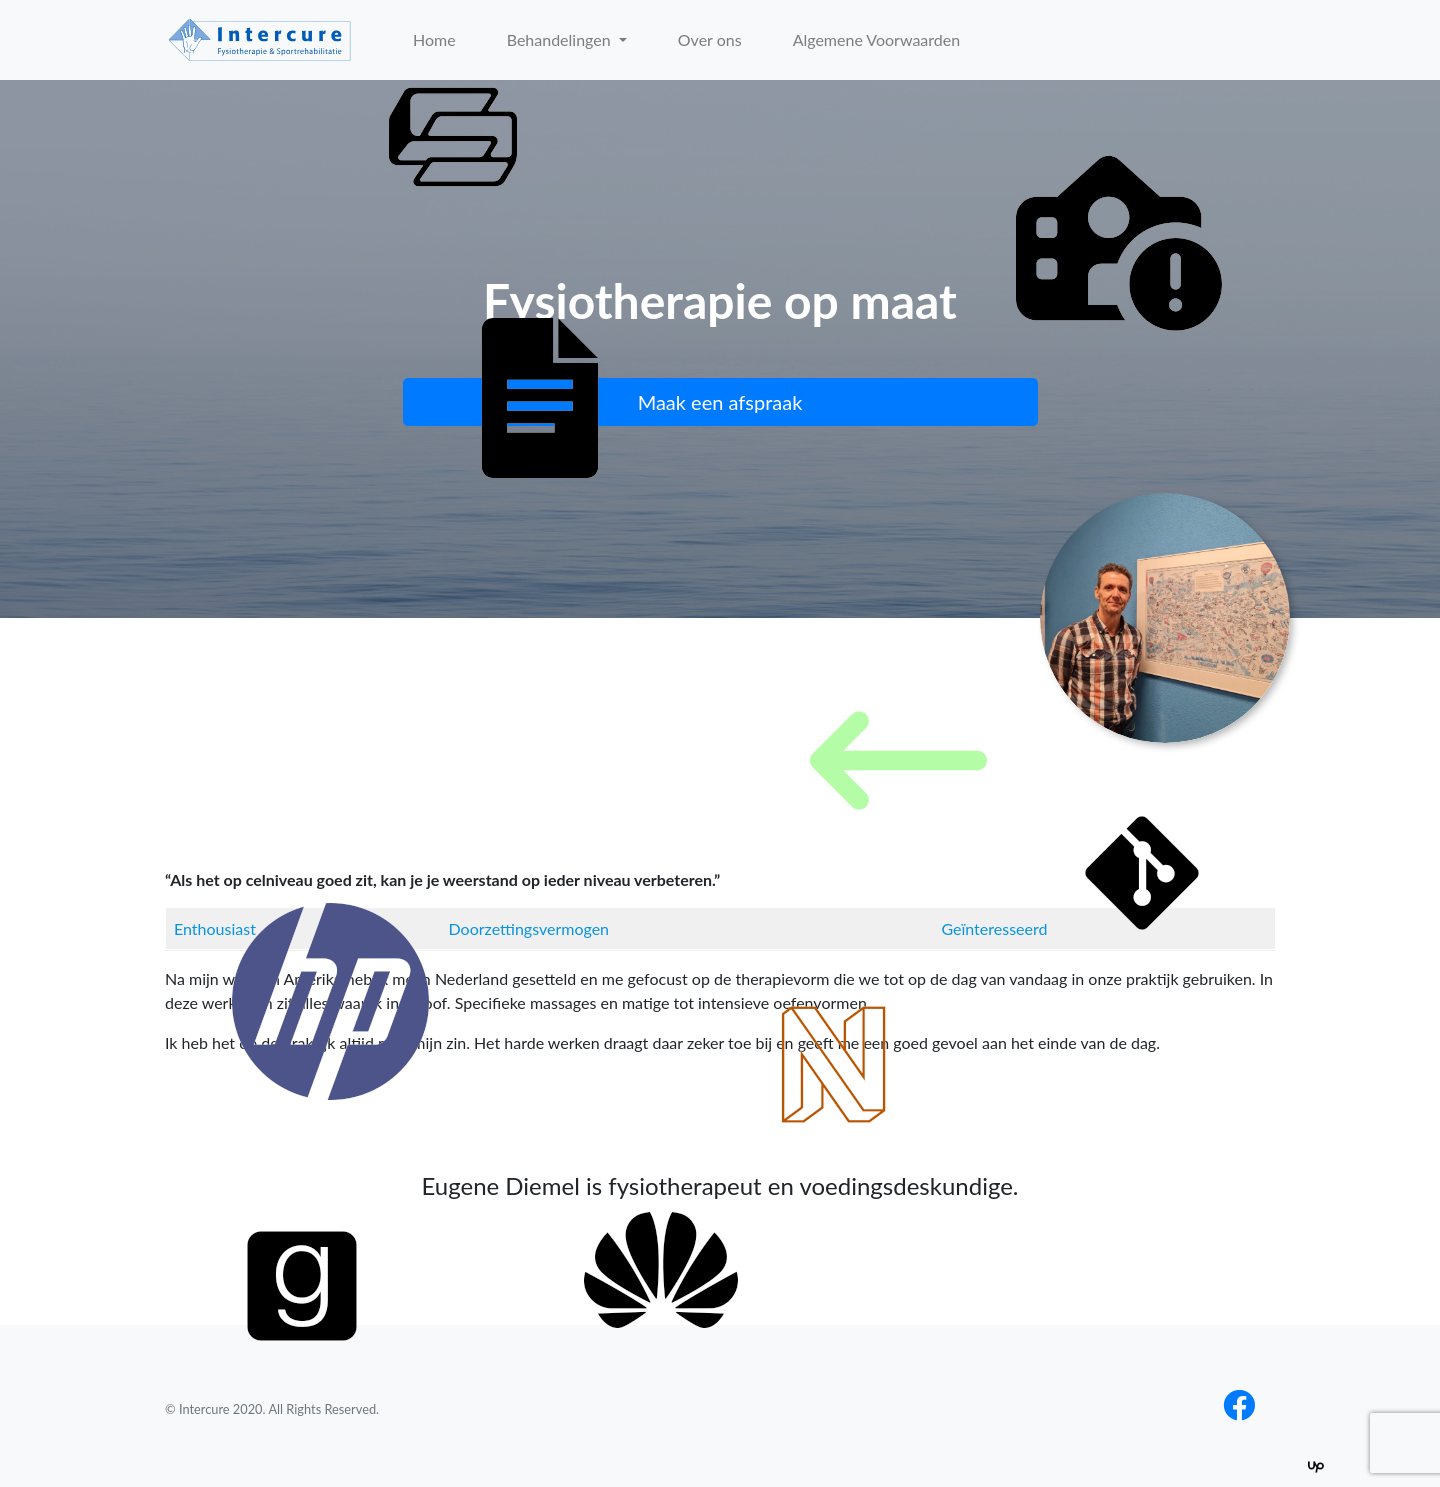 The width and height of the screenshot is (1440, 1487). Describe the element at coordinates (833, 1064) in the screenshot. I see `neos brand logo` at that location.